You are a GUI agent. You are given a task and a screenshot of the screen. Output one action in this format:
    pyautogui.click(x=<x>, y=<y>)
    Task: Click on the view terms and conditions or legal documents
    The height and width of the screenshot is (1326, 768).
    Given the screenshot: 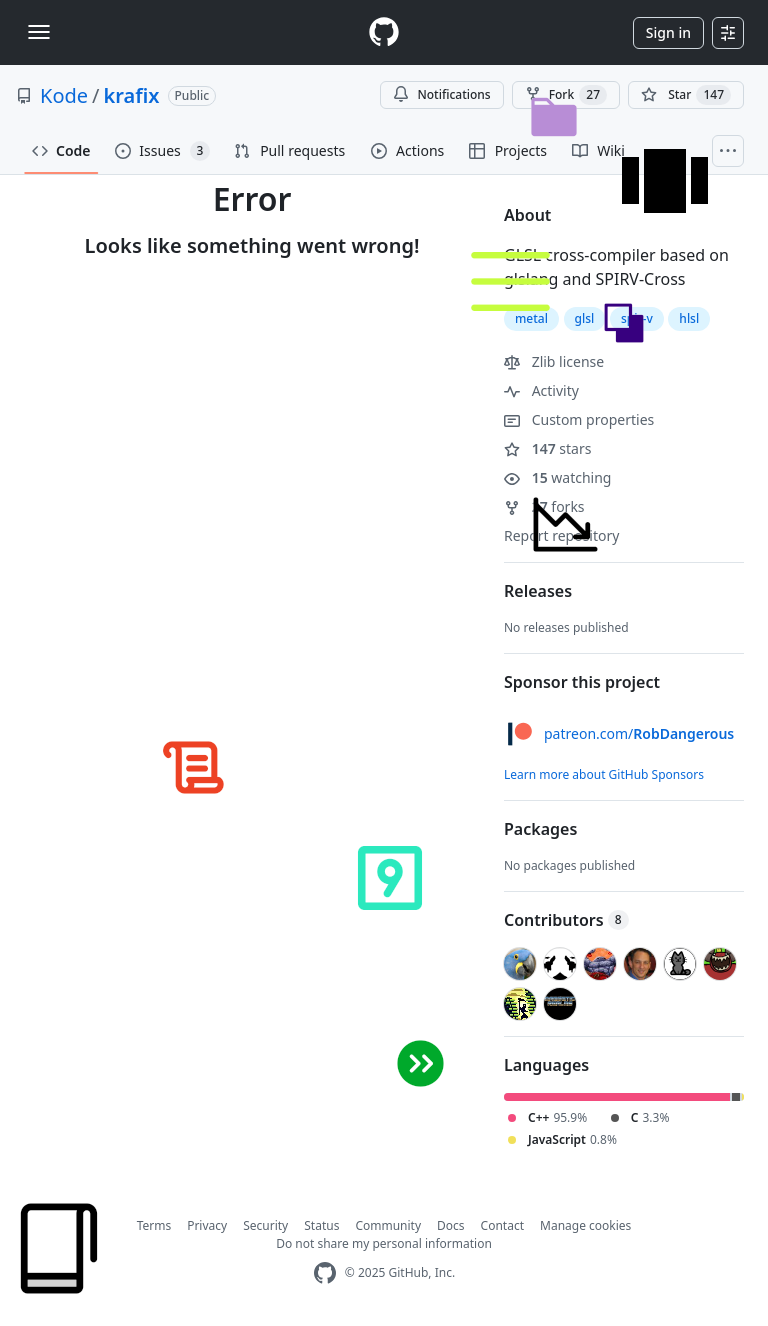 What is the action you would take?
    pyautogui.click(x=195, y=767)
    